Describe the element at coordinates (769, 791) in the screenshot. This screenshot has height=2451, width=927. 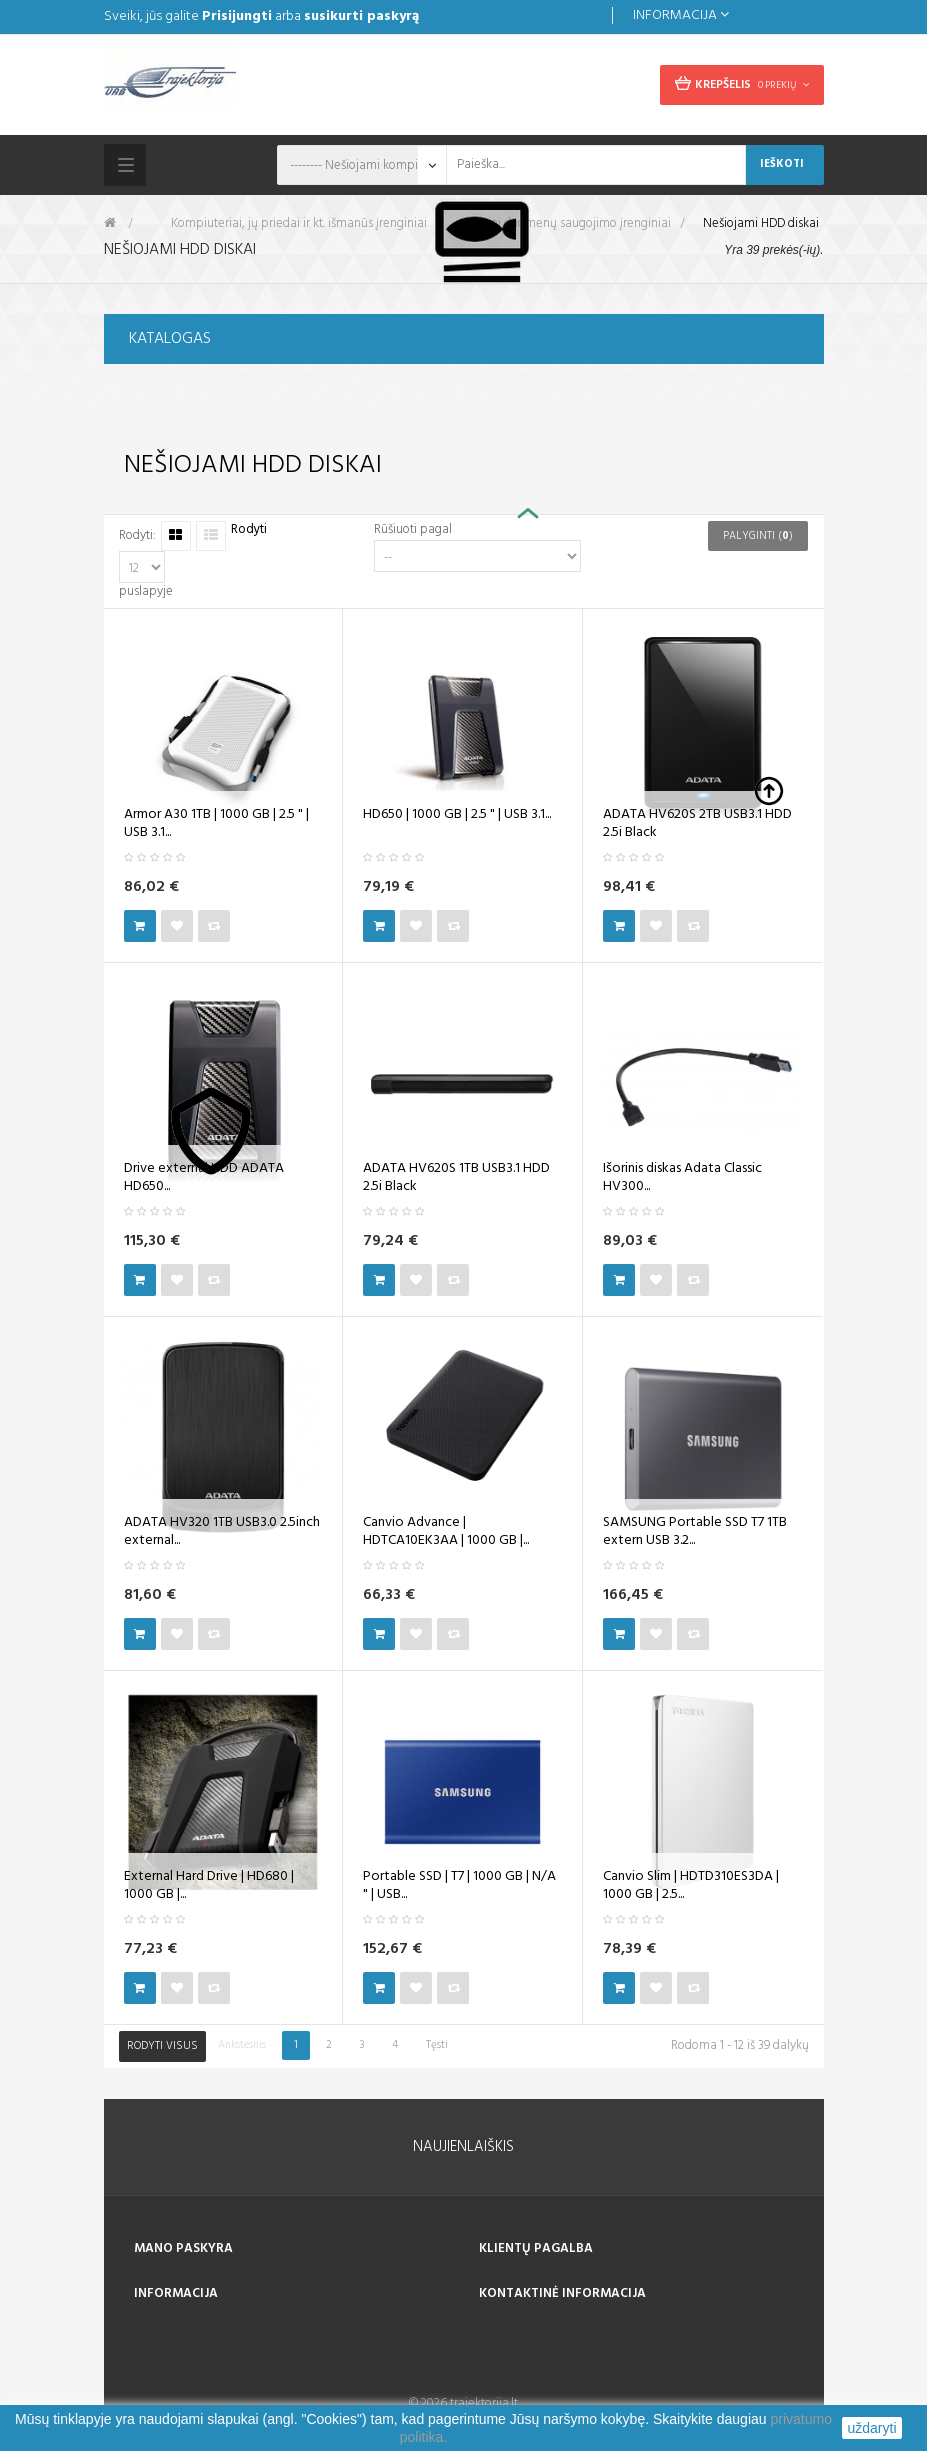
I see `scroll to top of page` at that location.